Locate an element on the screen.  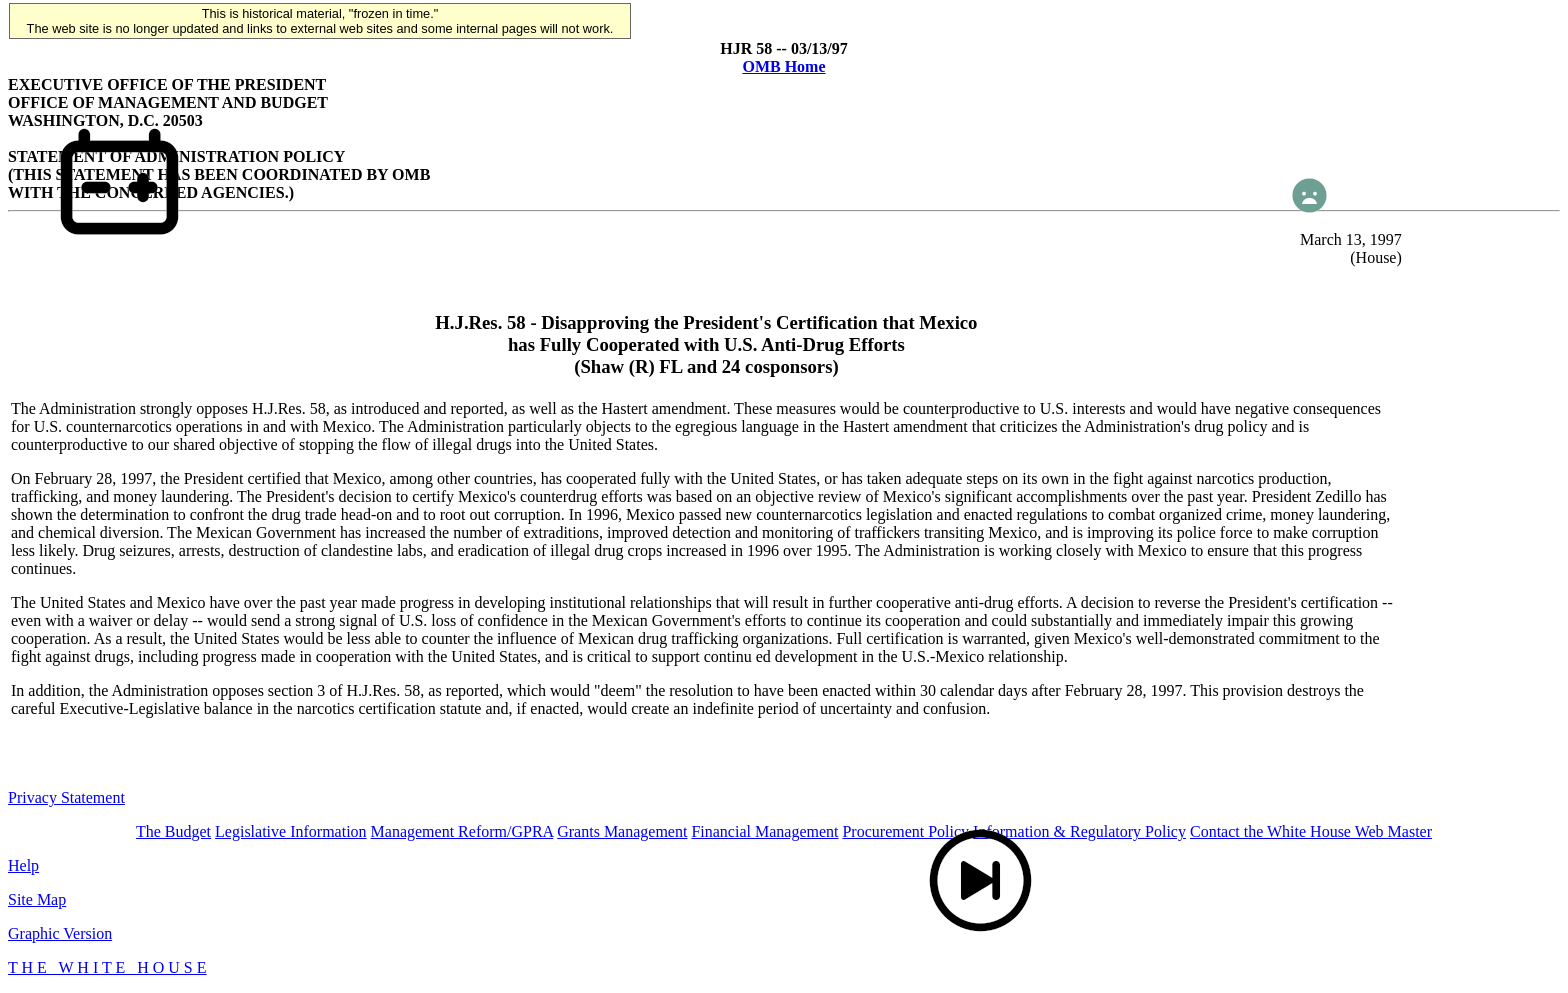
skip to the next track is located at coordinates (980, 880).